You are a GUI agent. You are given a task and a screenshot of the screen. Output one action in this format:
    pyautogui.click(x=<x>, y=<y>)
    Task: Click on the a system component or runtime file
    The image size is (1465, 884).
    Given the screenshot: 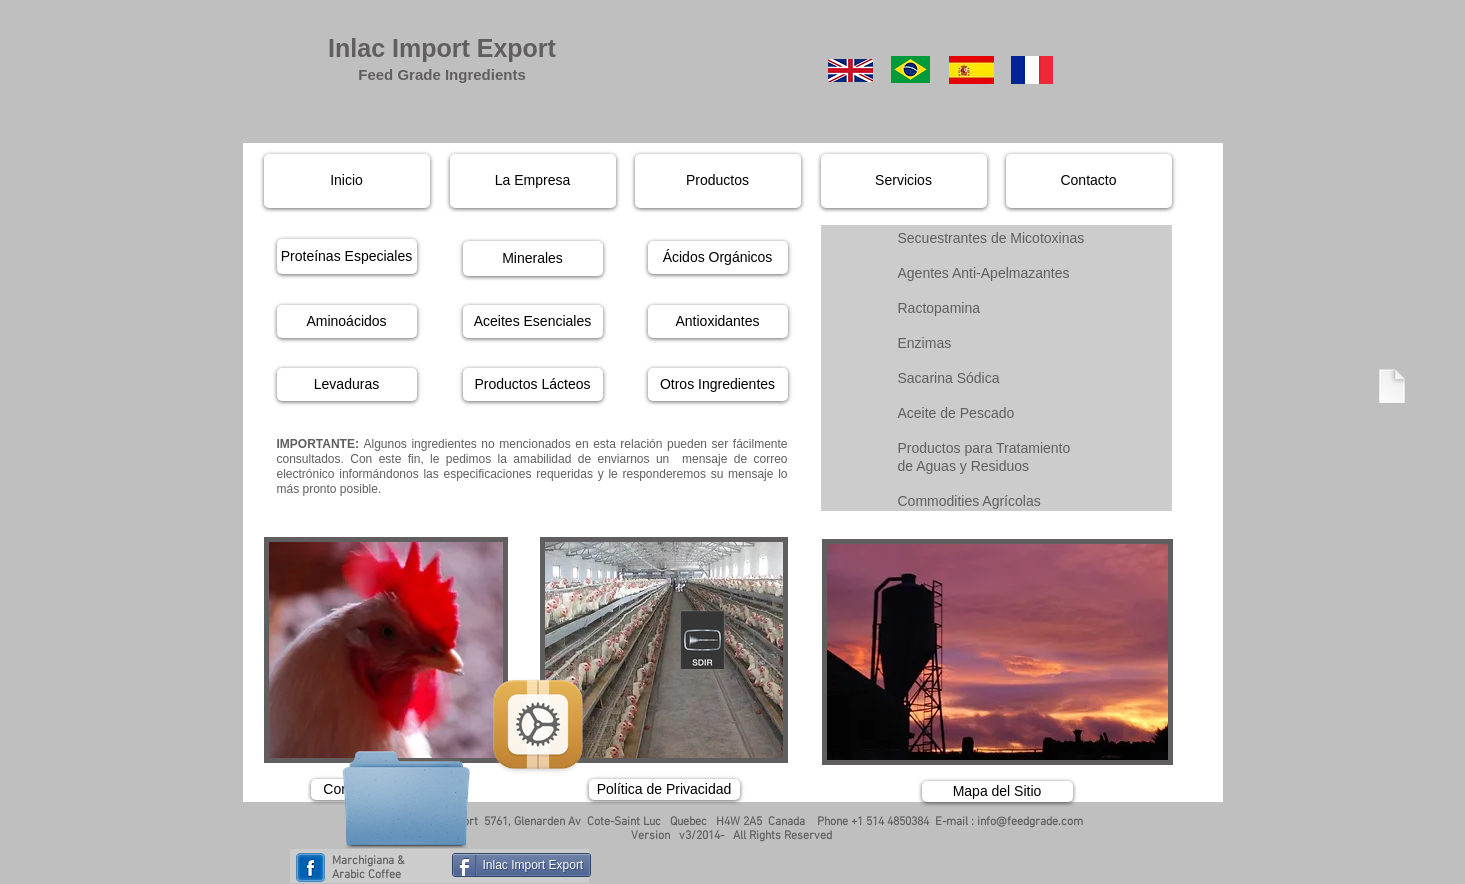 What is the action you would take?
    pyautogui.click(x=538, y=726)
    